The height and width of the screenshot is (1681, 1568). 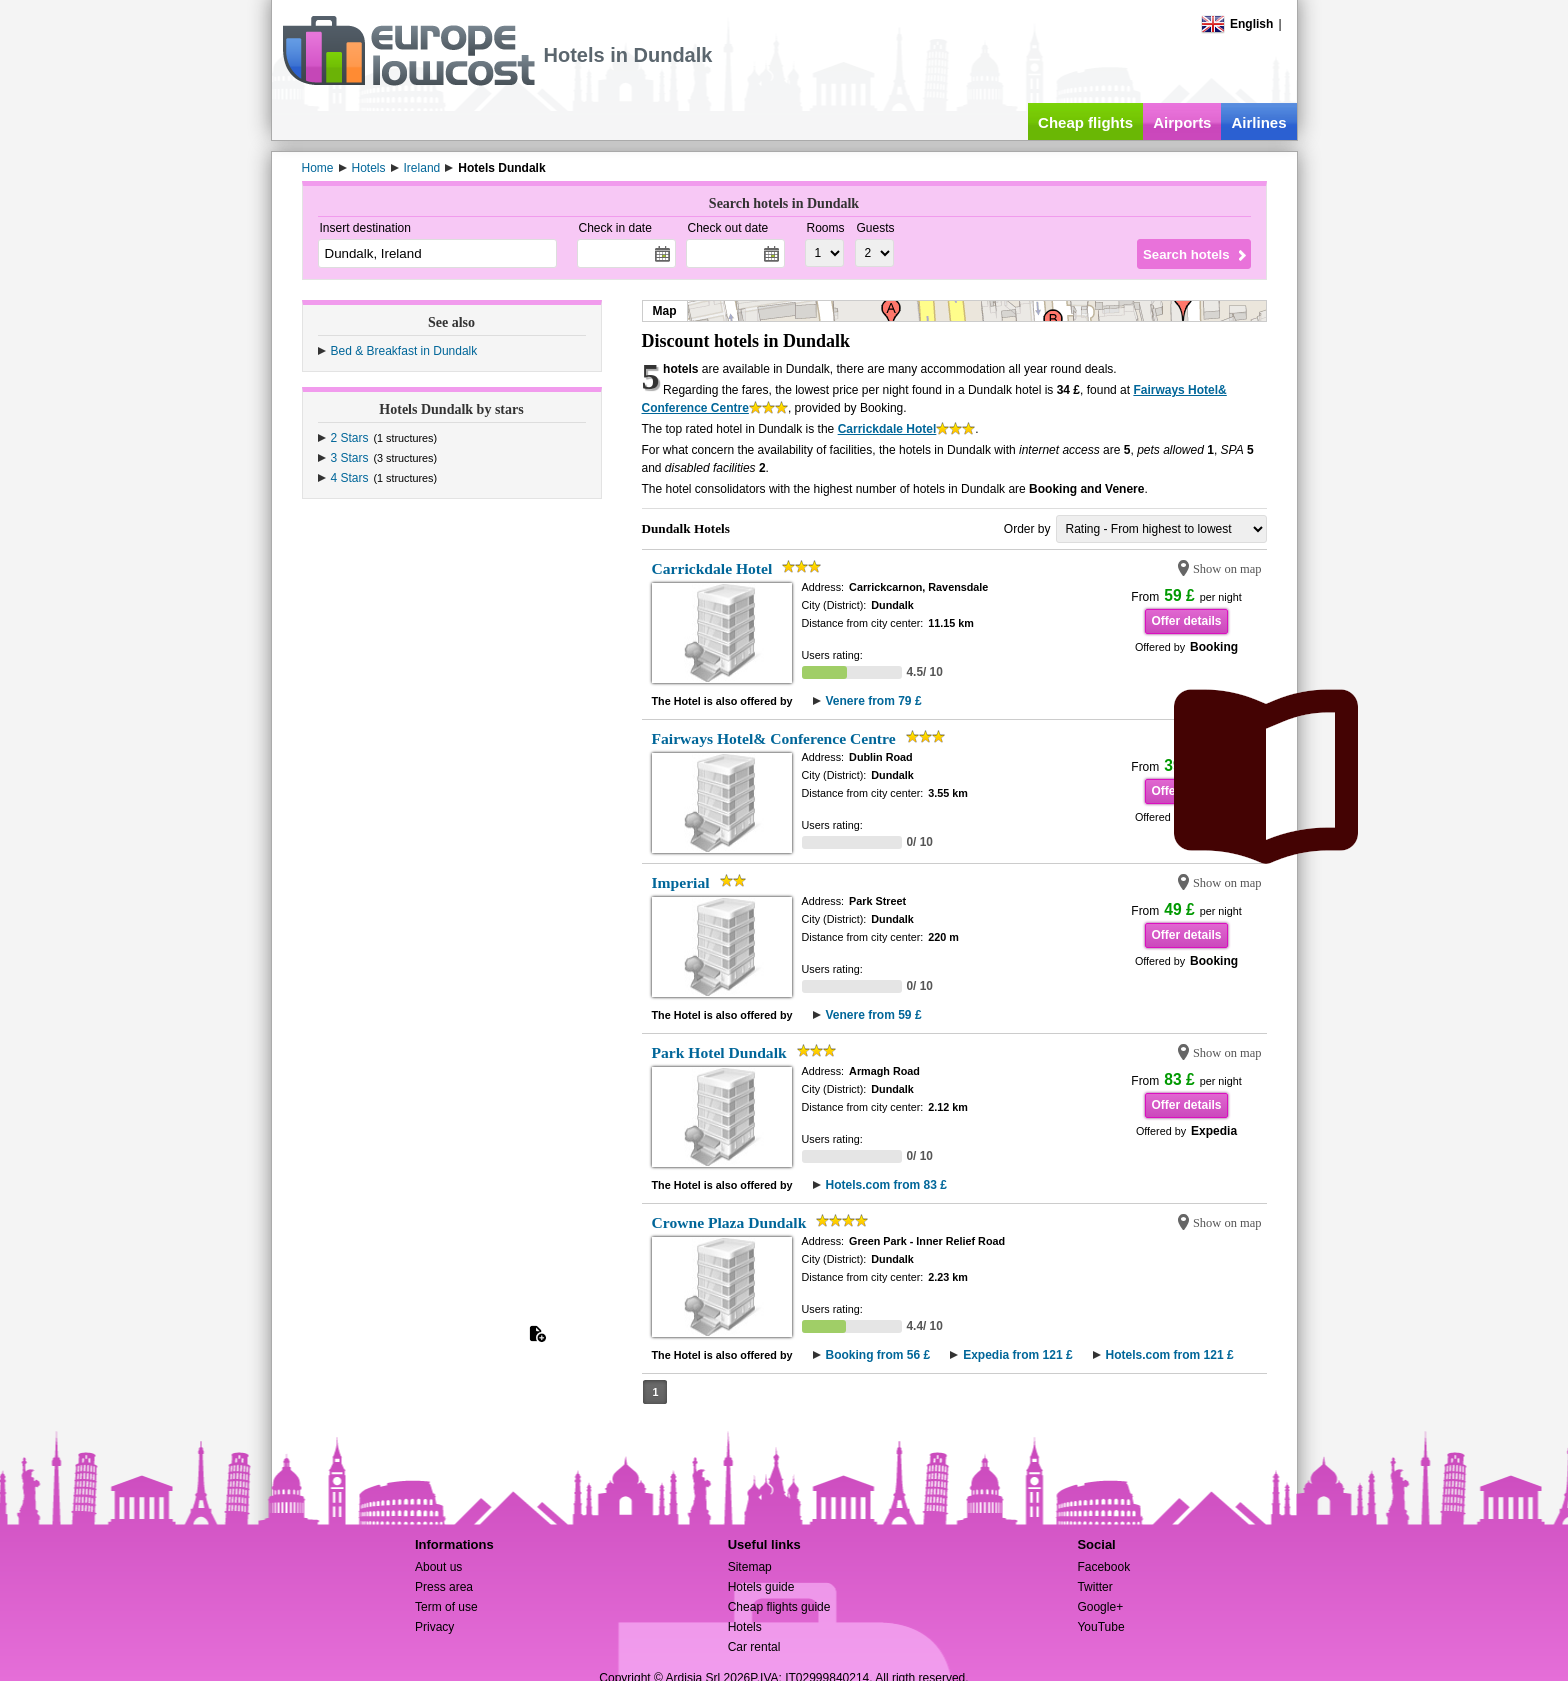 What do you see at coordinates (537, 1333) in the screenshot?
I see `create a new file` at bounding box center [537, 1333].